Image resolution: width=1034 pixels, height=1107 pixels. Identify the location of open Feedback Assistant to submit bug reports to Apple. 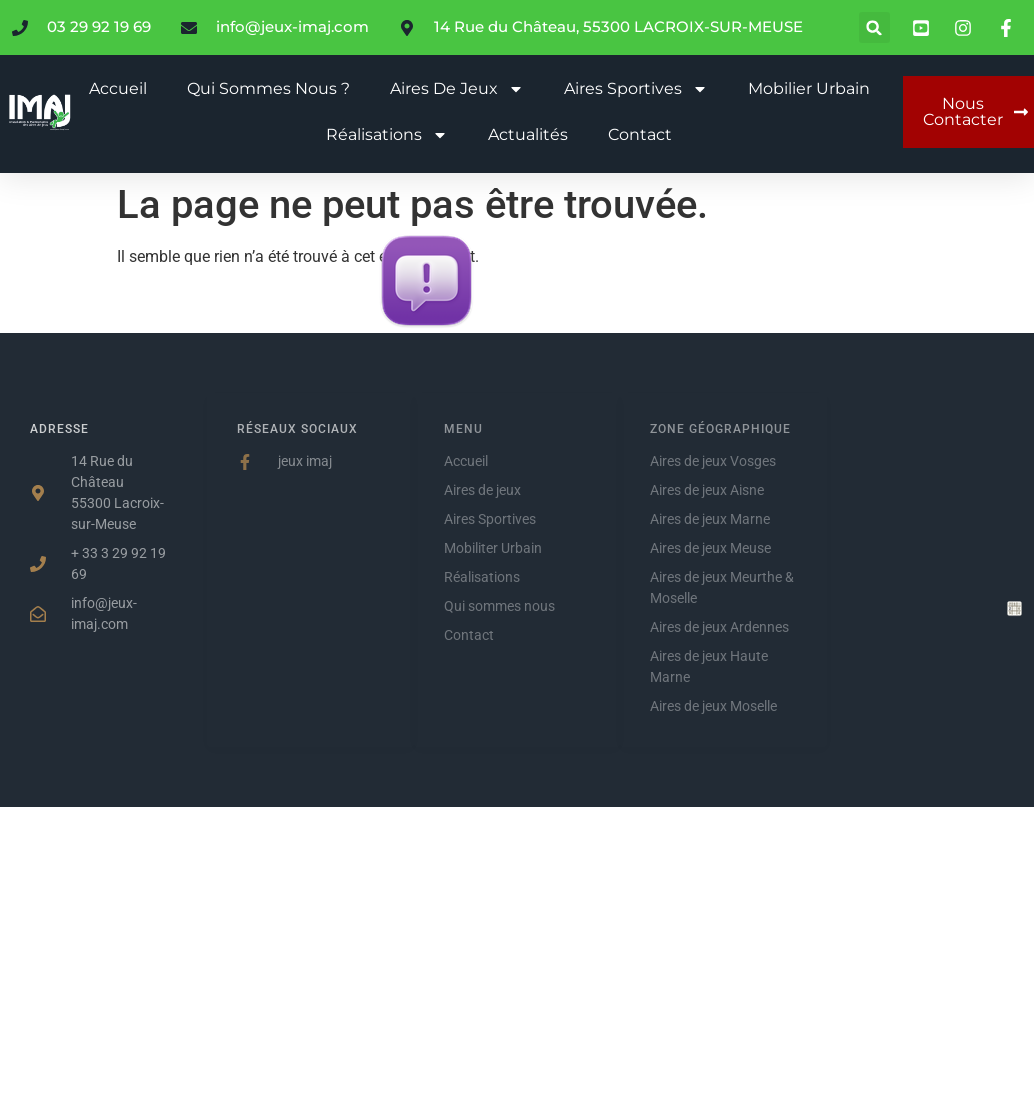
(426, 280).